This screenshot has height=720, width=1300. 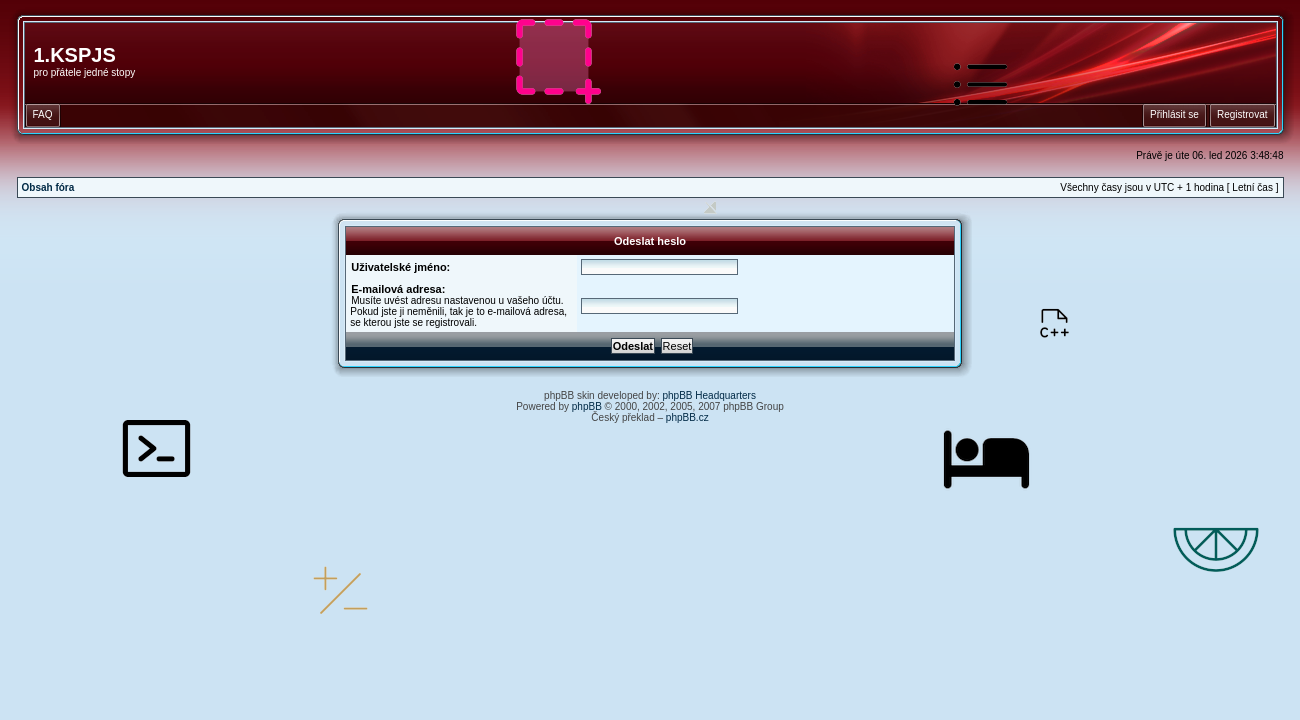 I want to click on add to current selection, so click(x=554, y=57).